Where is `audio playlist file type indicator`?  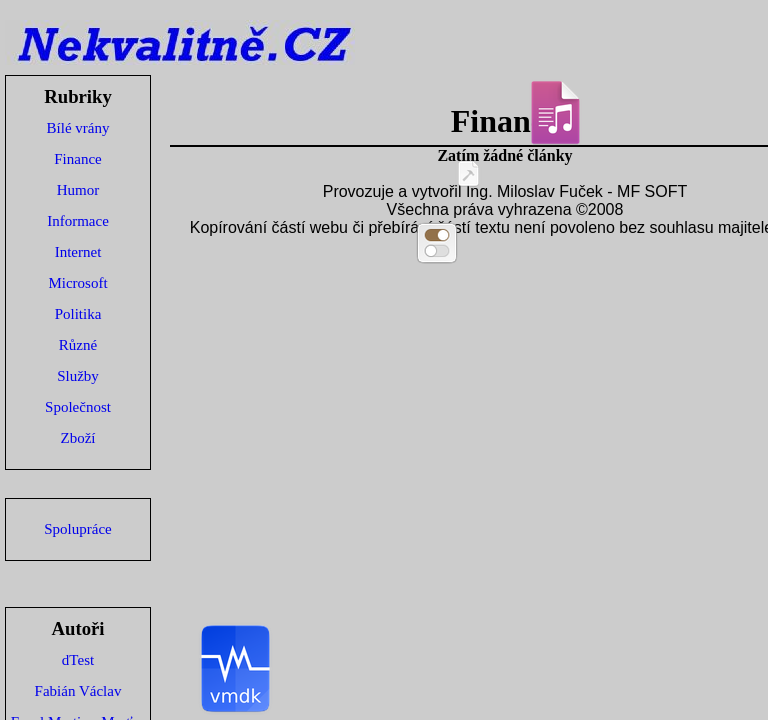
audio playlist file type indicator is located at coordinates (555, 112).